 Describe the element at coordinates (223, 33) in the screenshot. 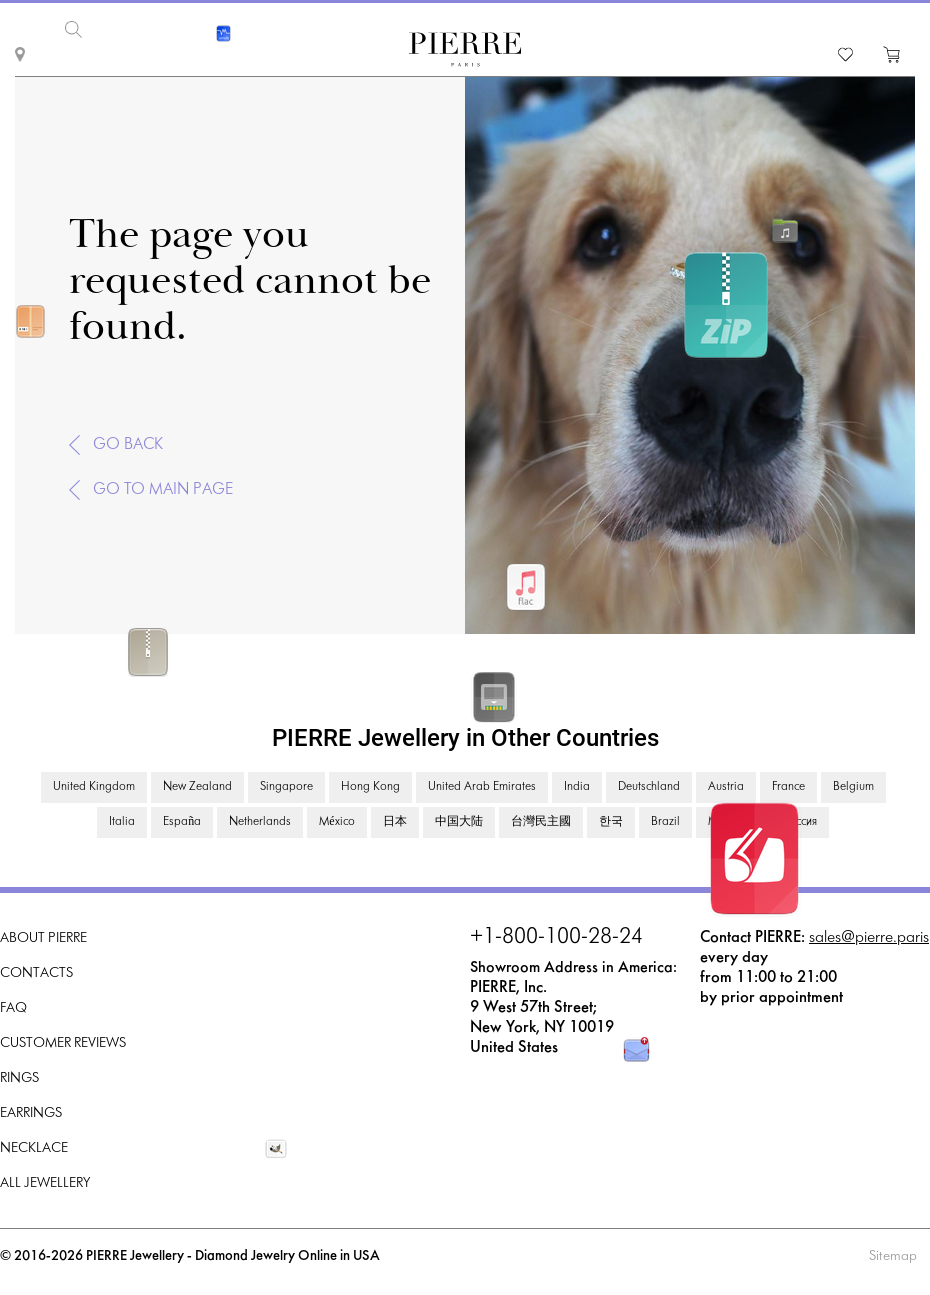

I see `a virtualbox virtual machine disk file` at that location.